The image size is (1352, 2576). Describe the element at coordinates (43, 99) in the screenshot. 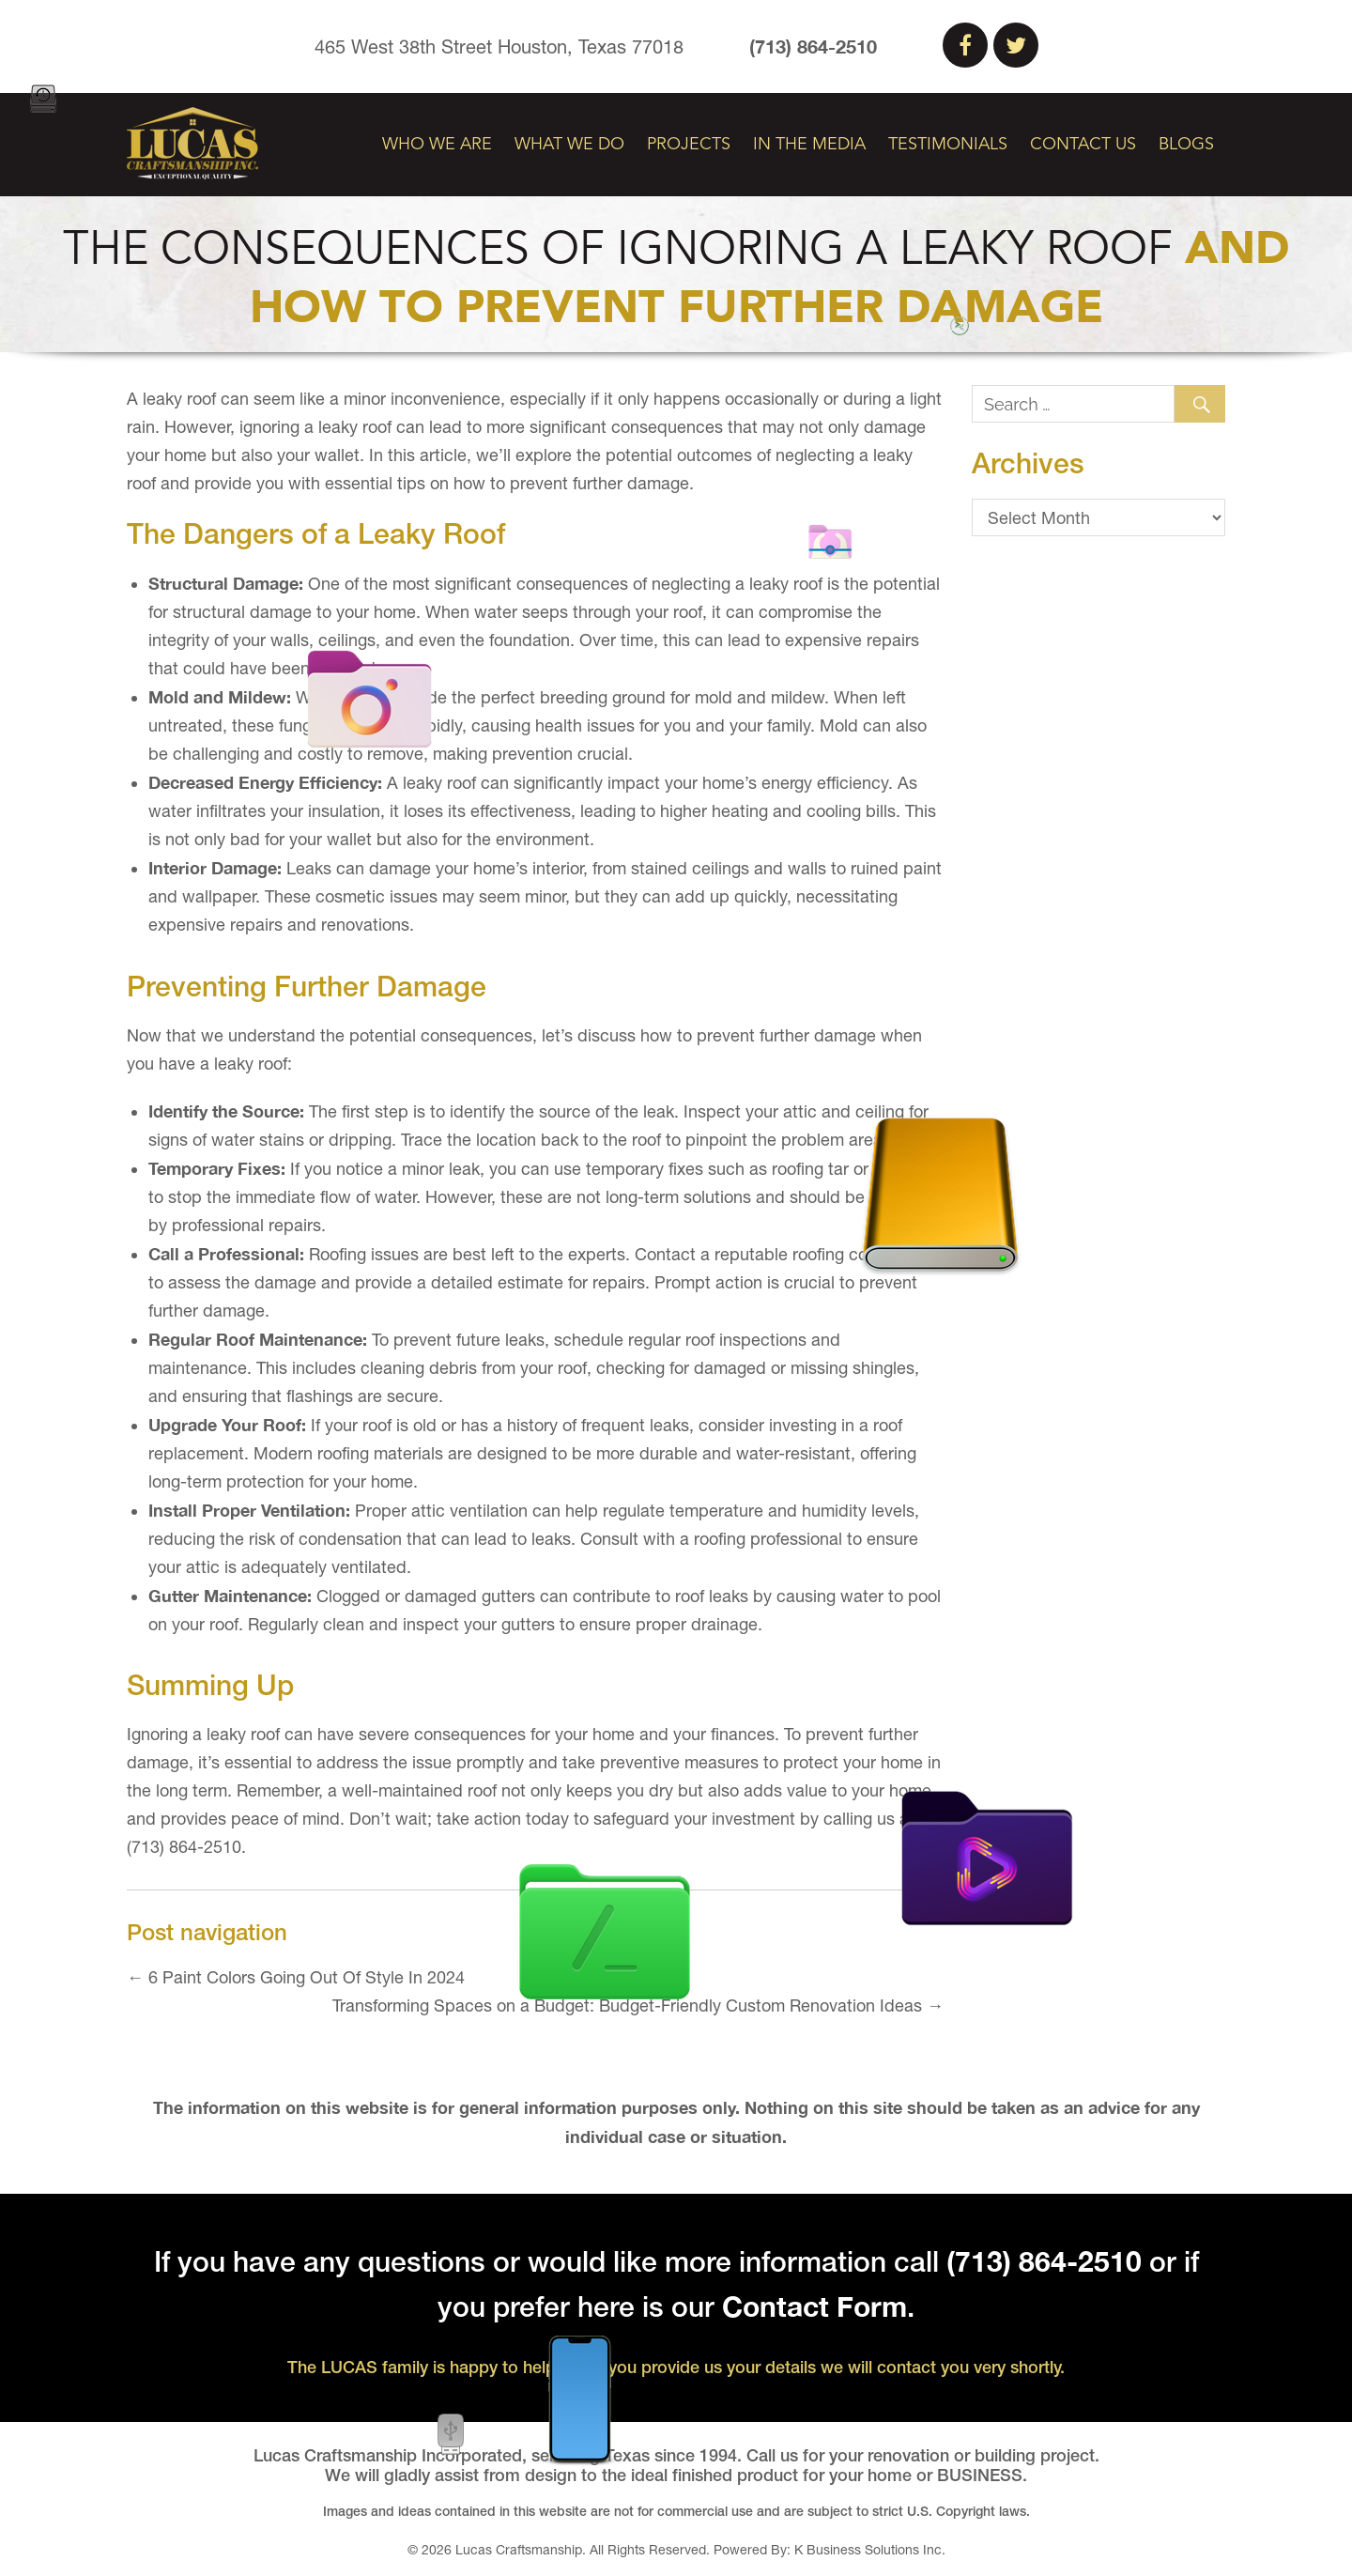

I see `access time machine backups` at that location.